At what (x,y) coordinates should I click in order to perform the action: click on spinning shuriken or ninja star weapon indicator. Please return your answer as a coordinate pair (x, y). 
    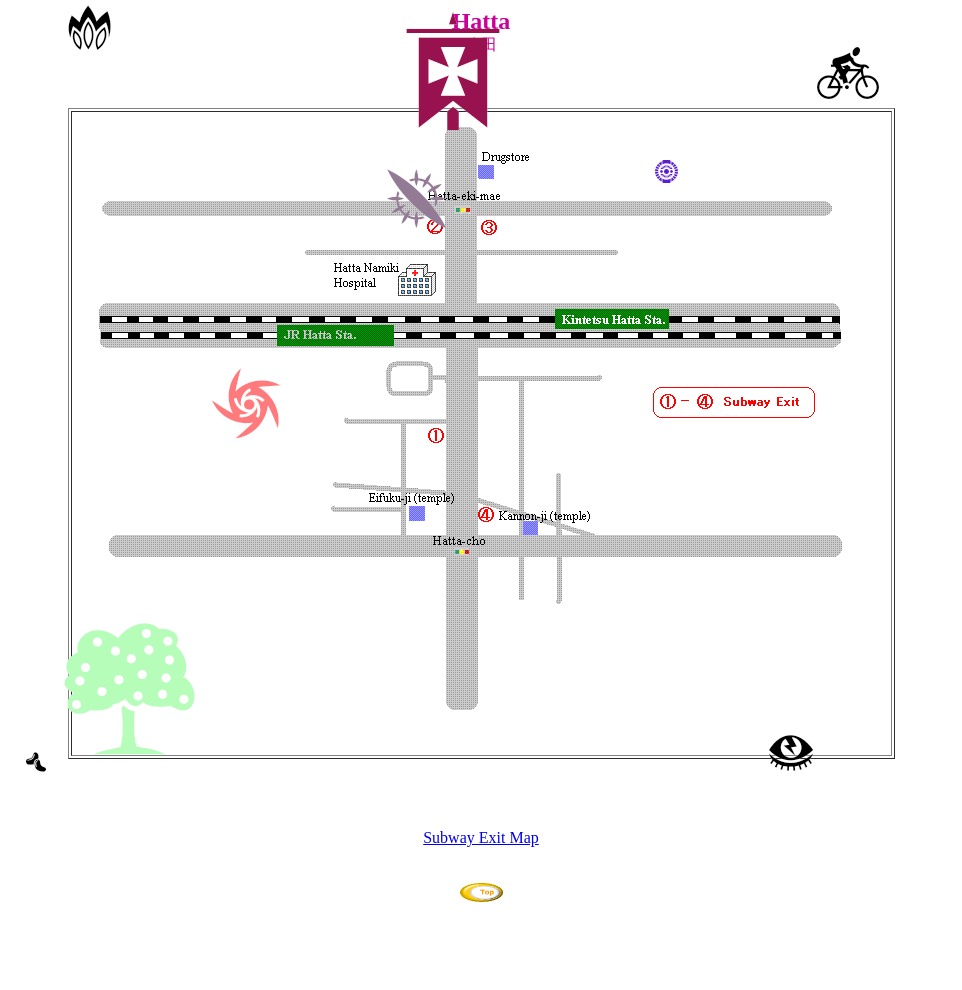
    Looking at the image, I should click on (246, 403).